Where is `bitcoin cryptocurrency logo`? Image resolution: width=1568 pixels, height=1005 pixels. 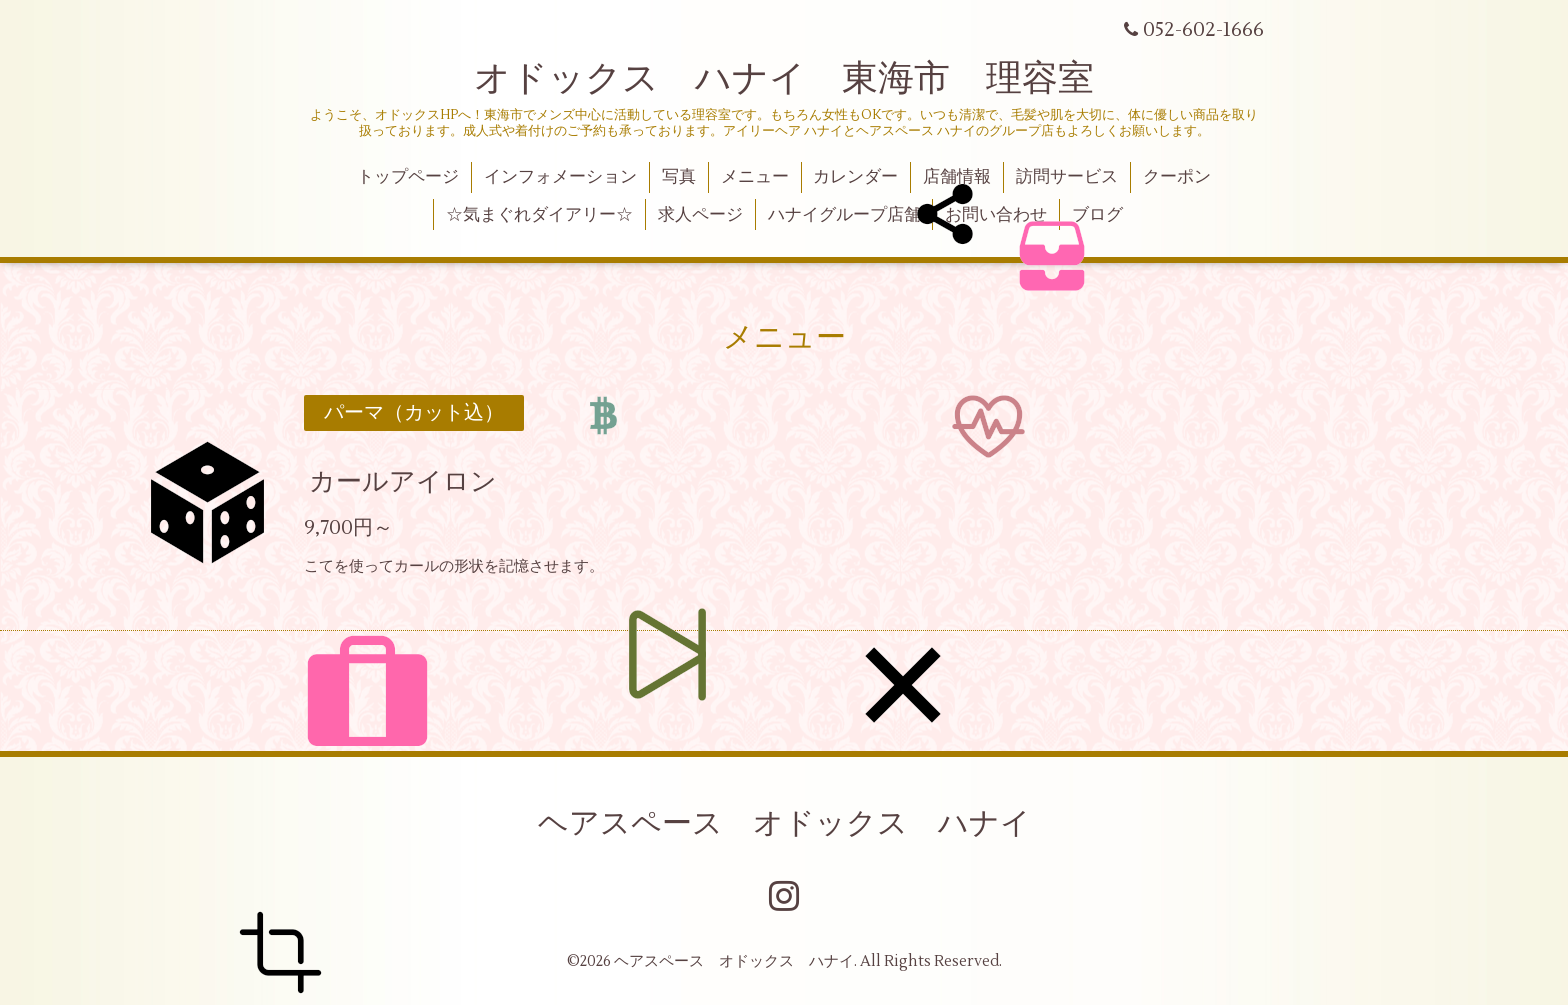
bitcoin cryptocurrency logo is located at coordinates (603, 415).